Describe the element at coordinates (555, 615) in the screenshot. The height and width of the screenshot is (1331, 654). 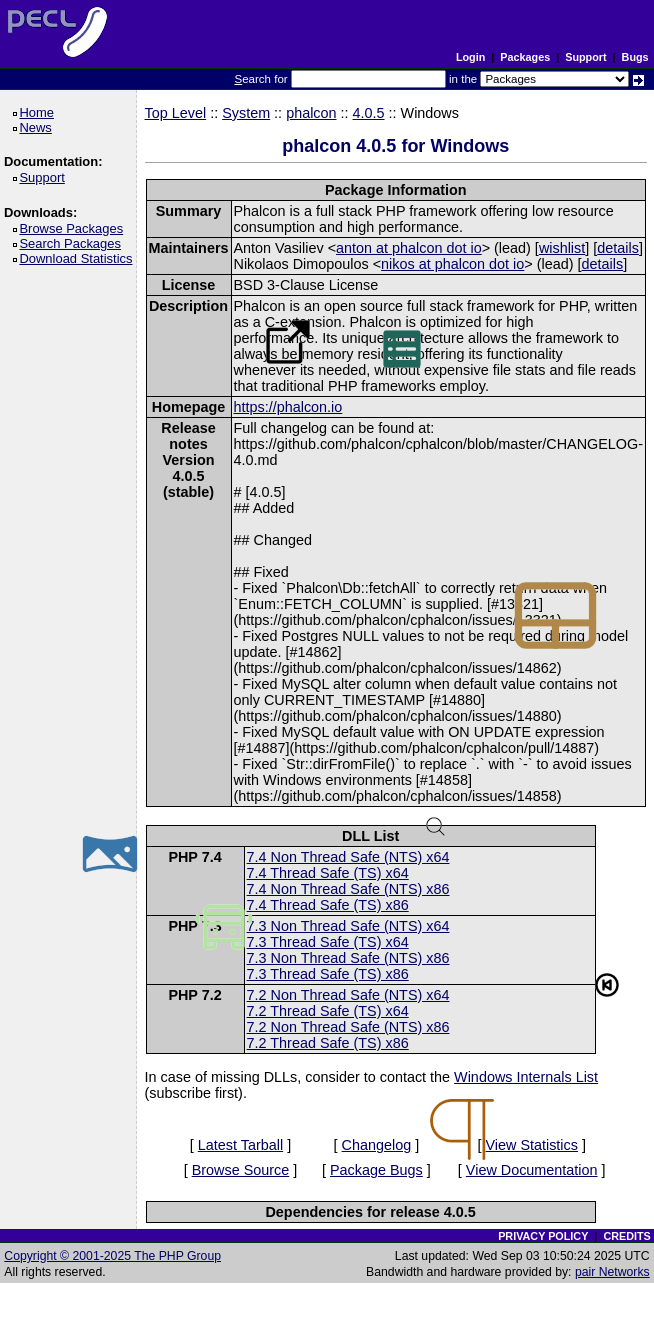
I see `access touchpad settings` at that location.